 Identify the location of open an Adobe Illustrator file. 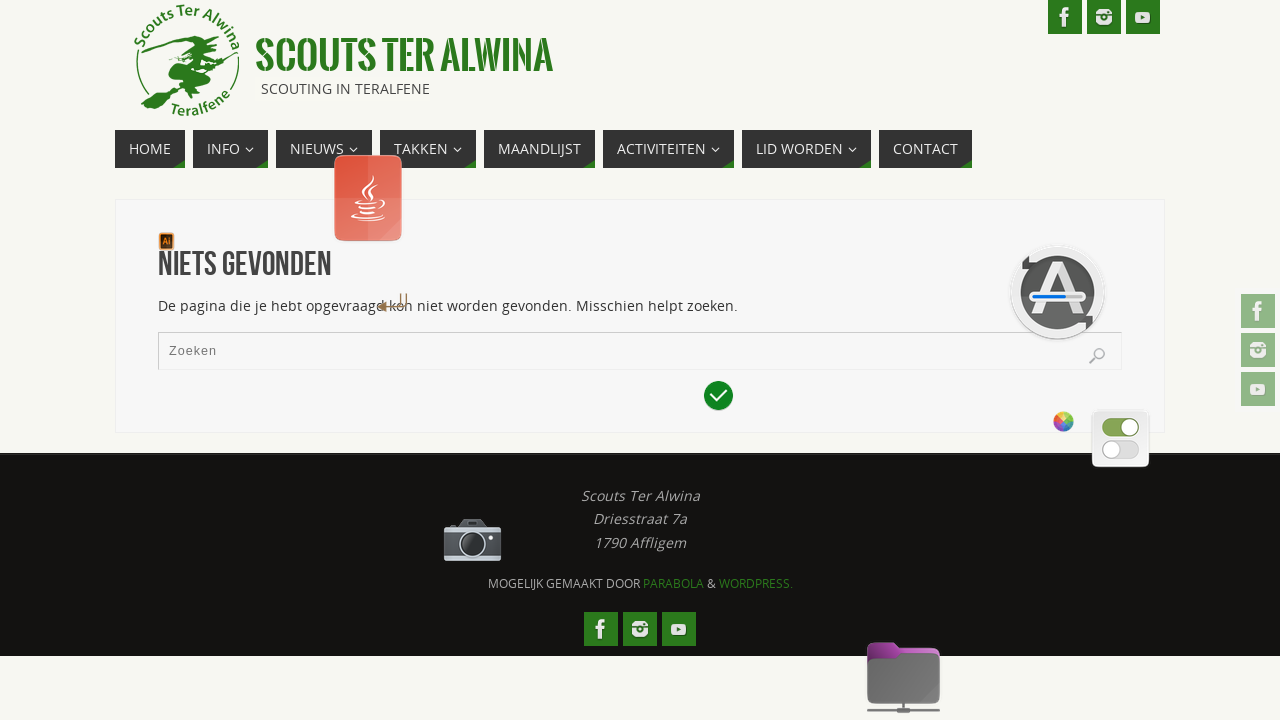
(166, 241).